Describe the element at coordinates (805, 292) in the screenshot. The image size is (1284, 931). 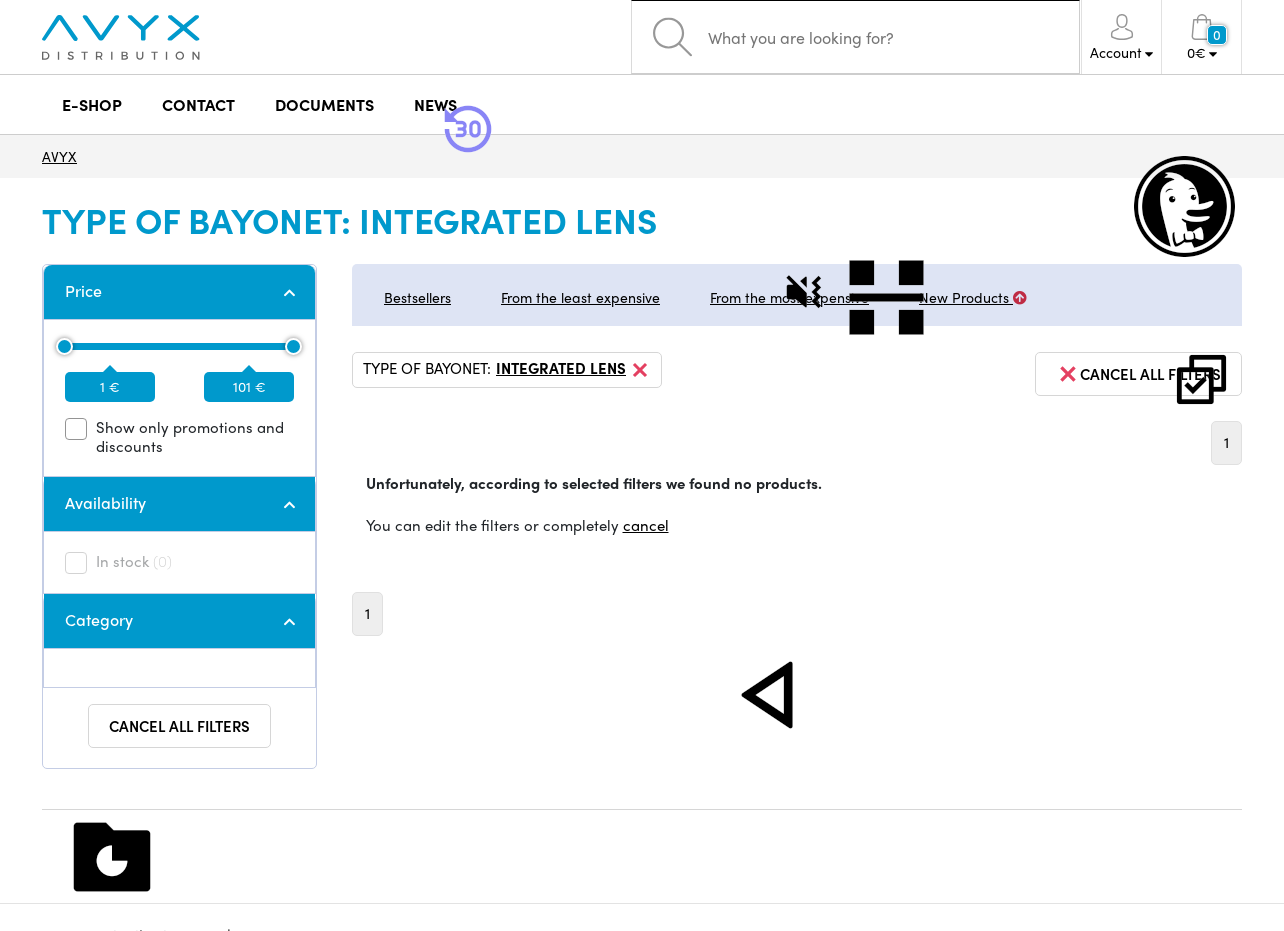
I see `mute sound and enable vibrate mode` at that location.